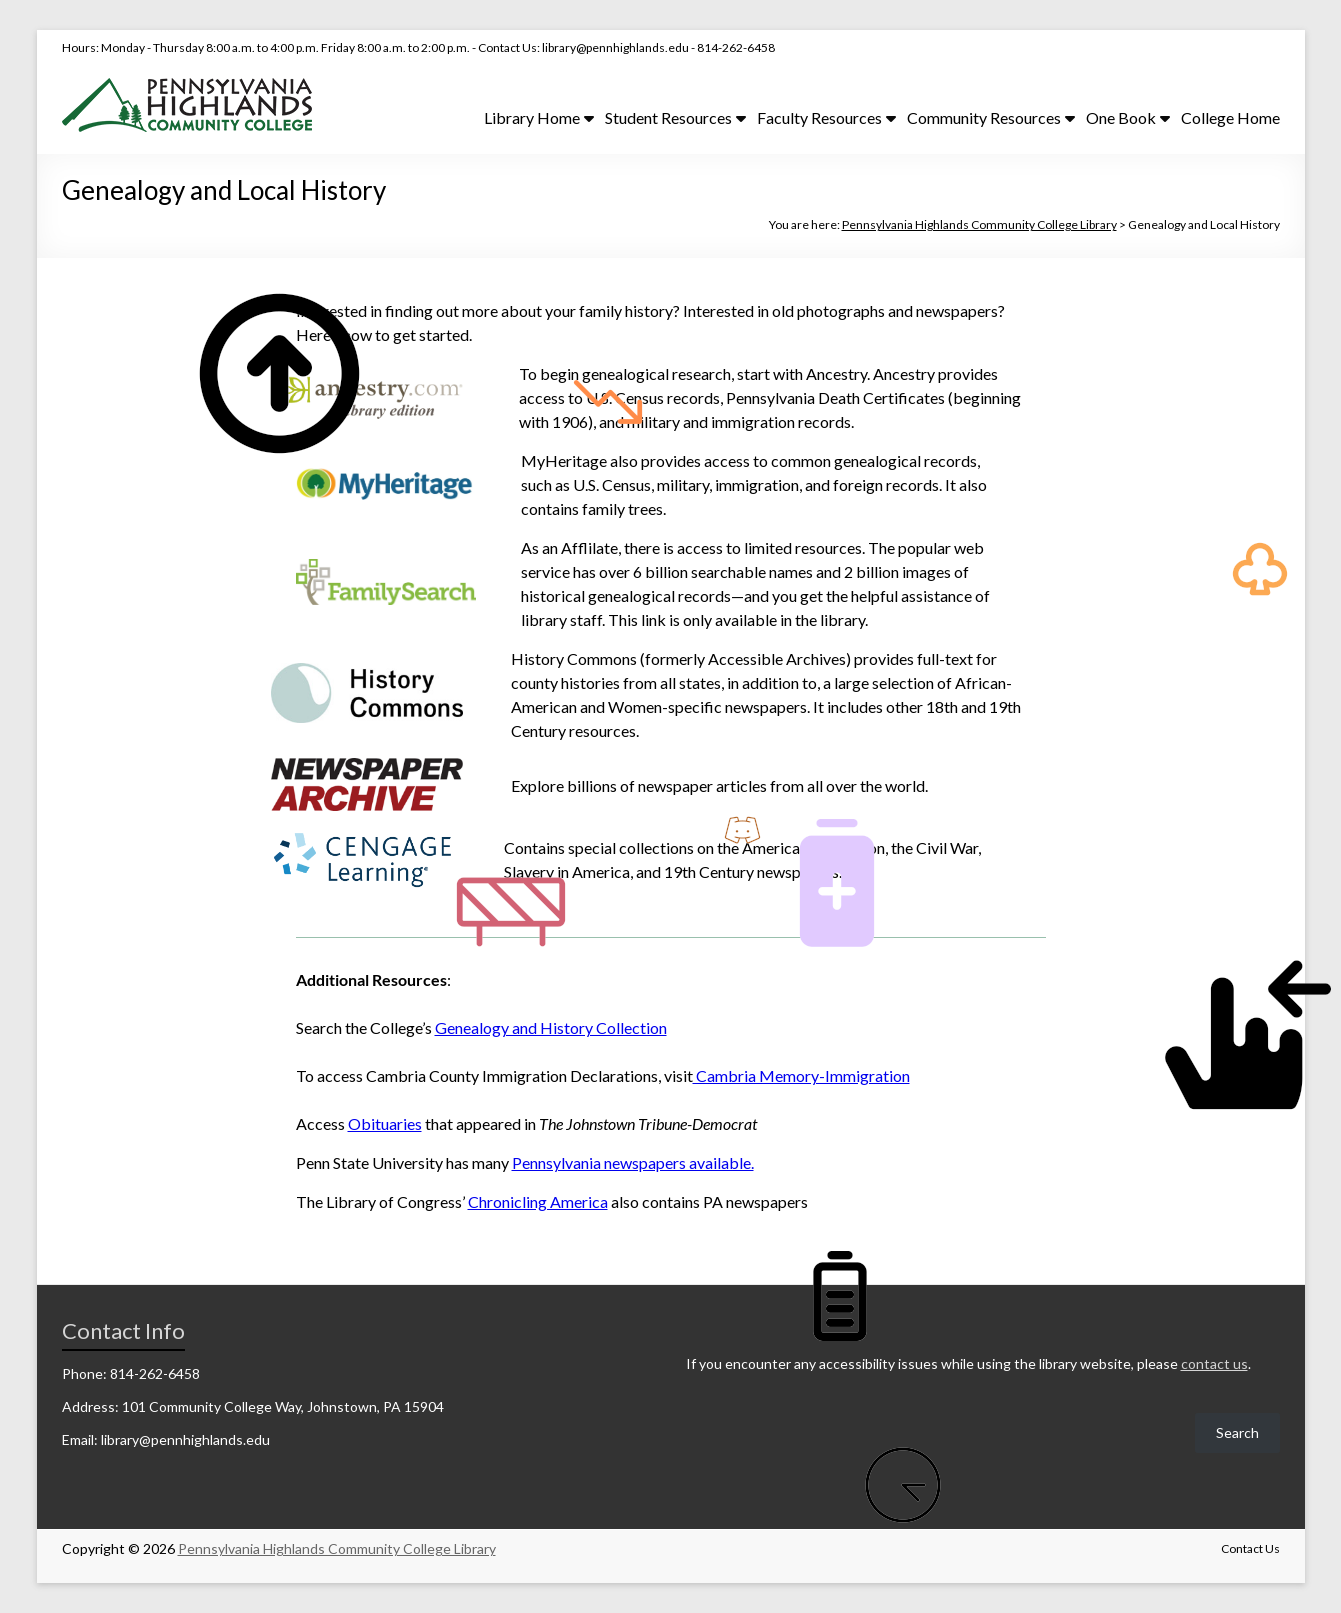 The image size is (1341, 1613). I want to click on upload a file or content, so click(279, 373).